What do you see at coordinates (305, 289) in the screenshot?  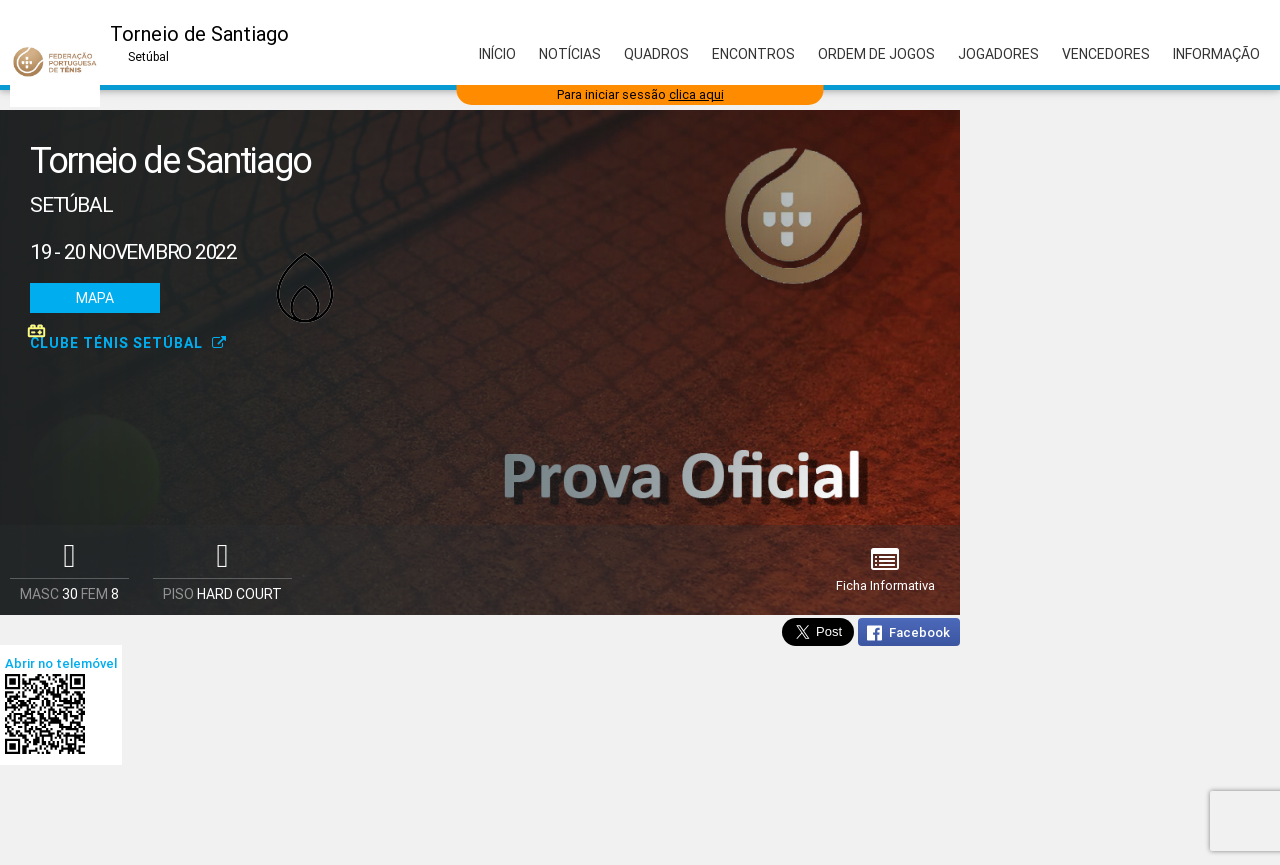 I see `indicates trending or hot content` at bounding box center [305, 289].